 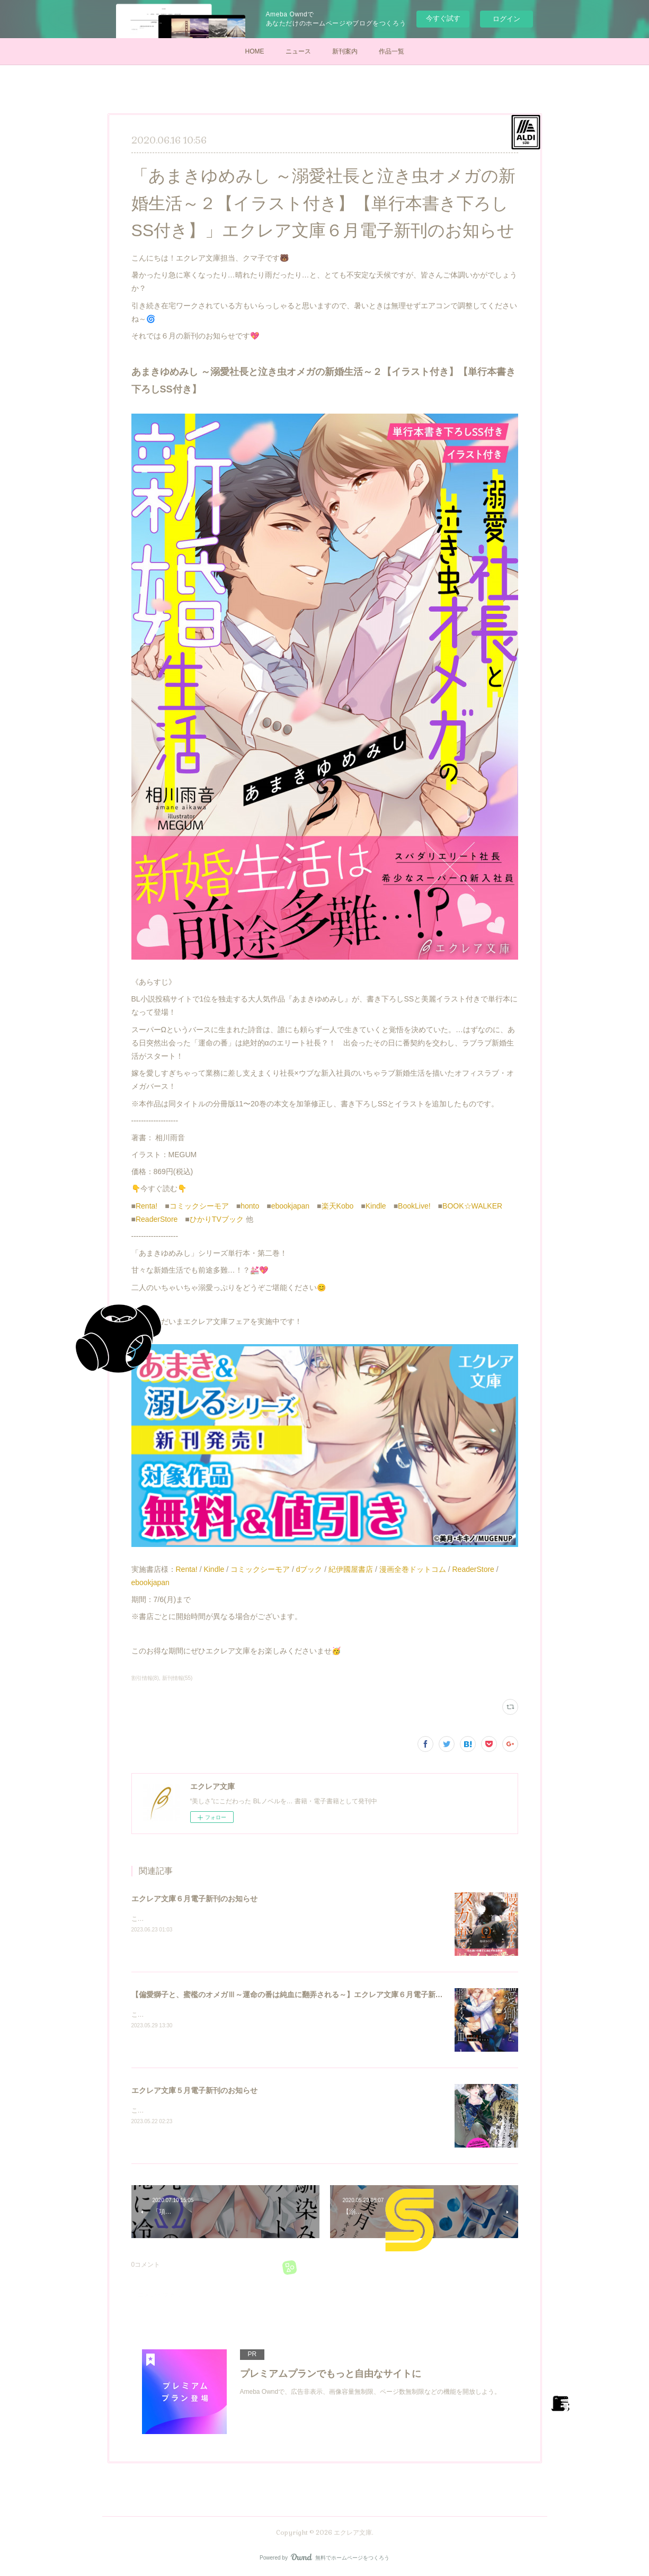 What do you see at coordinates (561, 2403) in the screenshot?
I see `visit docusaurus documentation site` at bounding box center [561, 2403].